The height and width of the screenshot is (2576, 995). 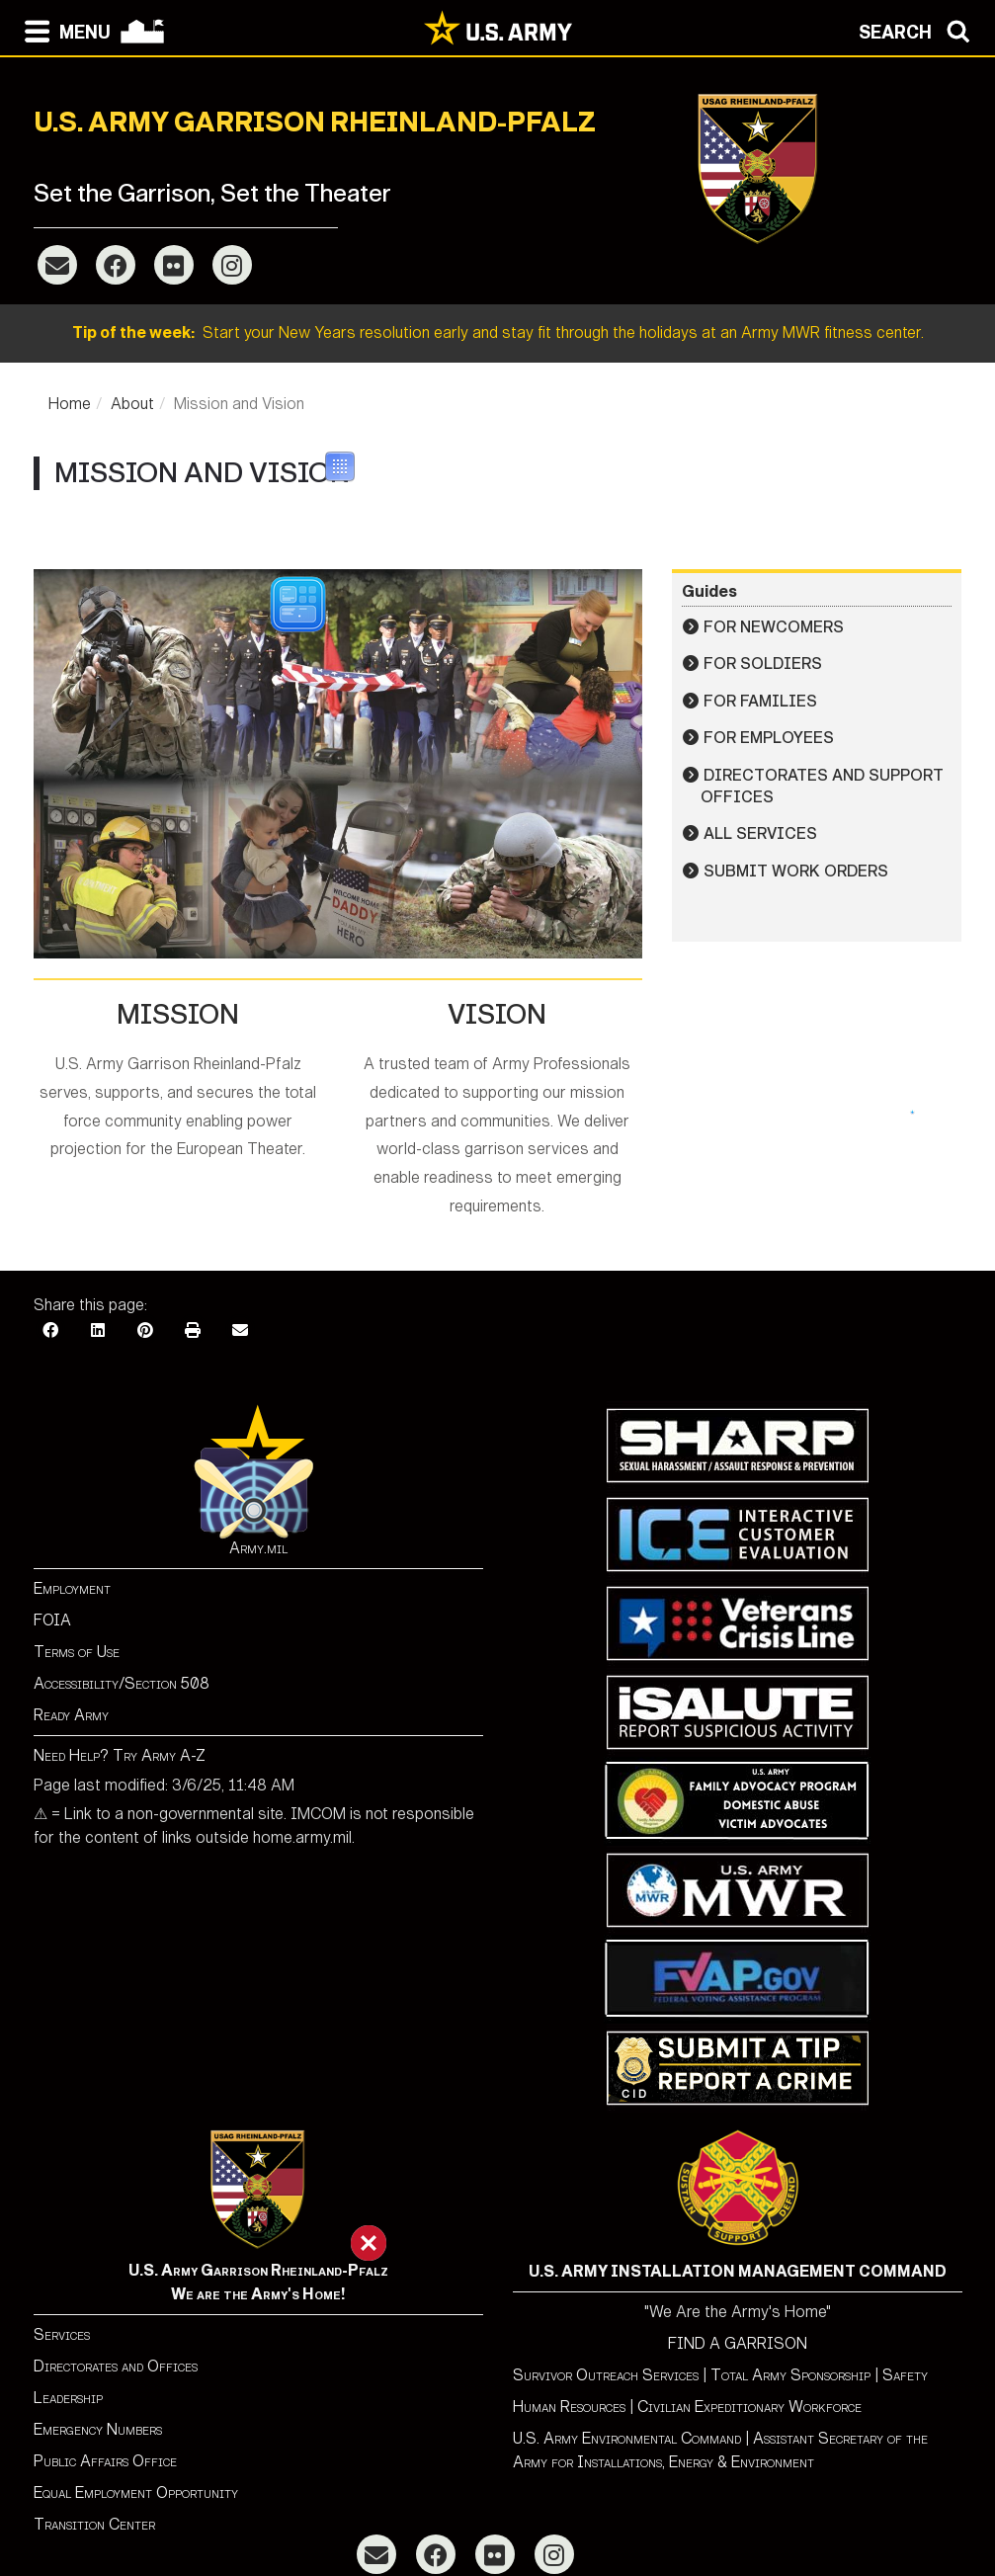 I want to click on open folder containing pokémon beast ball assets, so click(x=253, y=1492).